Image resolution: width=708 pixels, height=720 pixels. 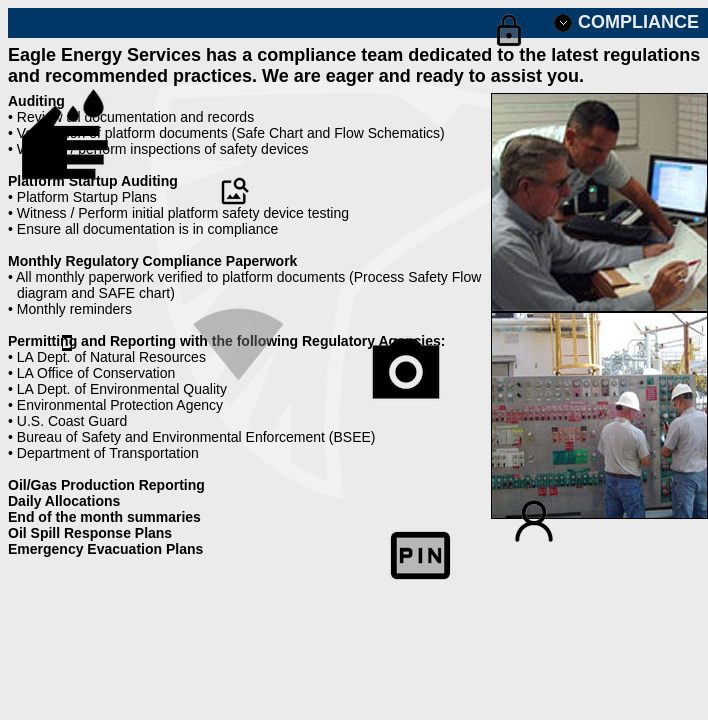 What do you see at coordinates (406, 372) in the screenshot?
I see `open camera to take a photo` at bounding box center [406, 372].